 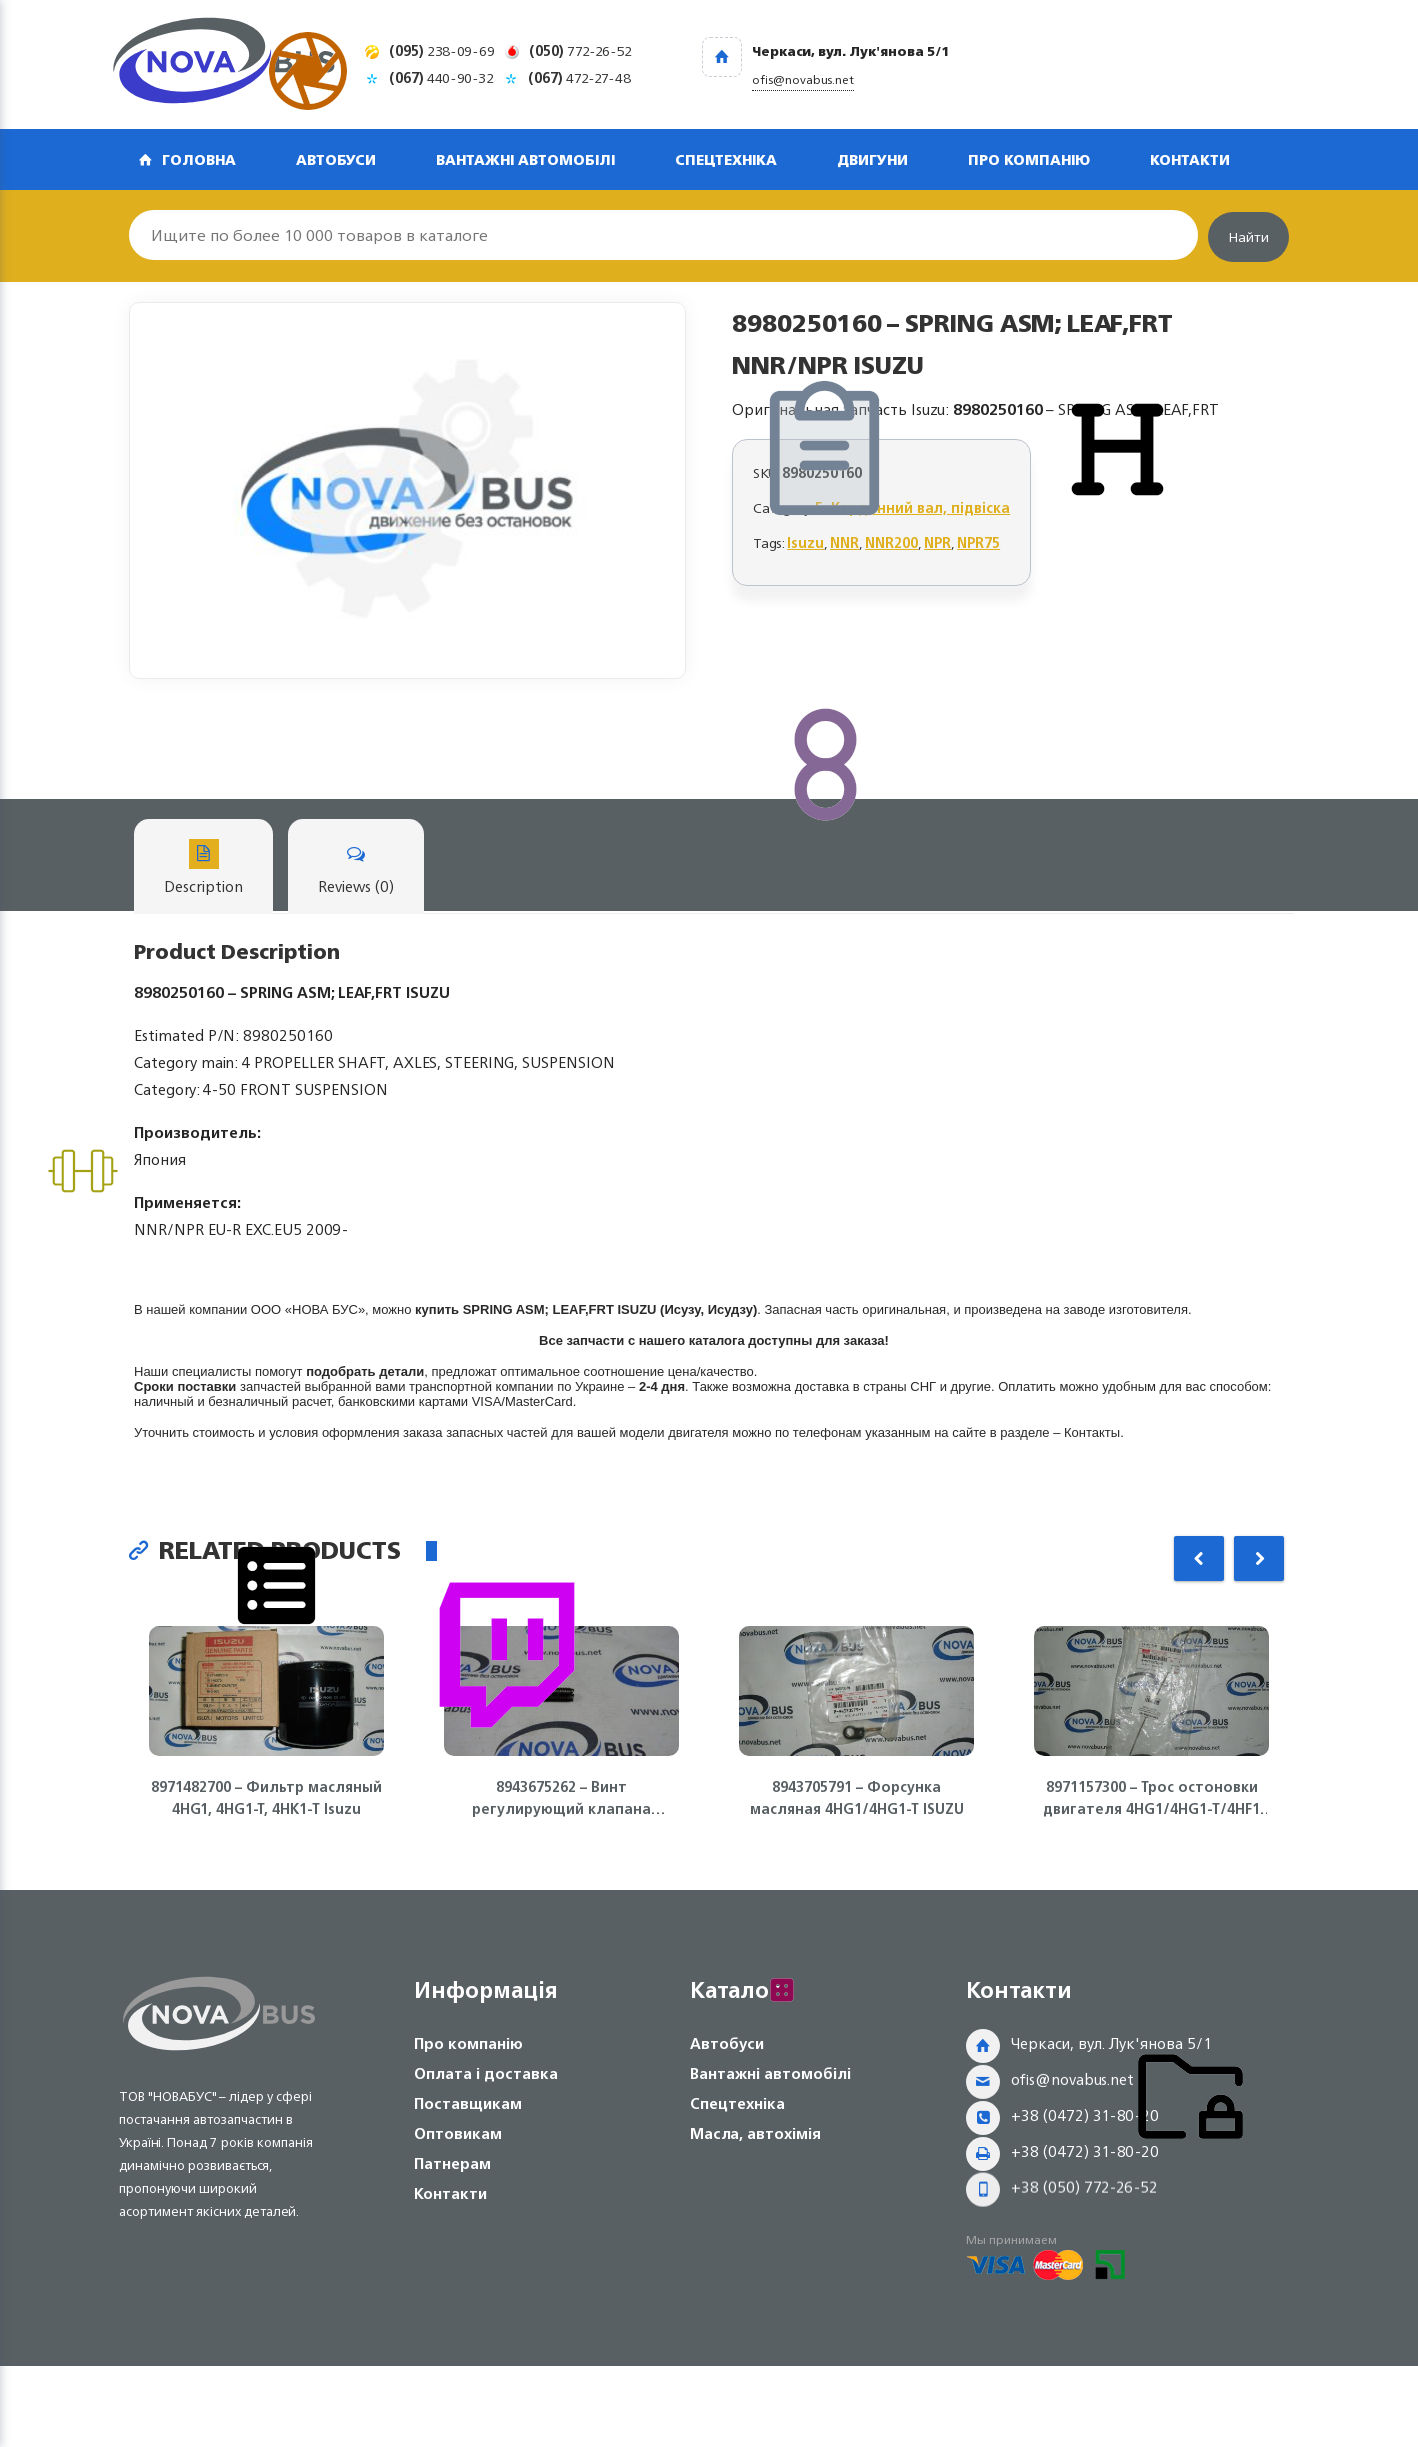 What do you see at coordinates (276, 1585) in the screenshot?
I see `view items in list format` at bounding box center [276, 1585].